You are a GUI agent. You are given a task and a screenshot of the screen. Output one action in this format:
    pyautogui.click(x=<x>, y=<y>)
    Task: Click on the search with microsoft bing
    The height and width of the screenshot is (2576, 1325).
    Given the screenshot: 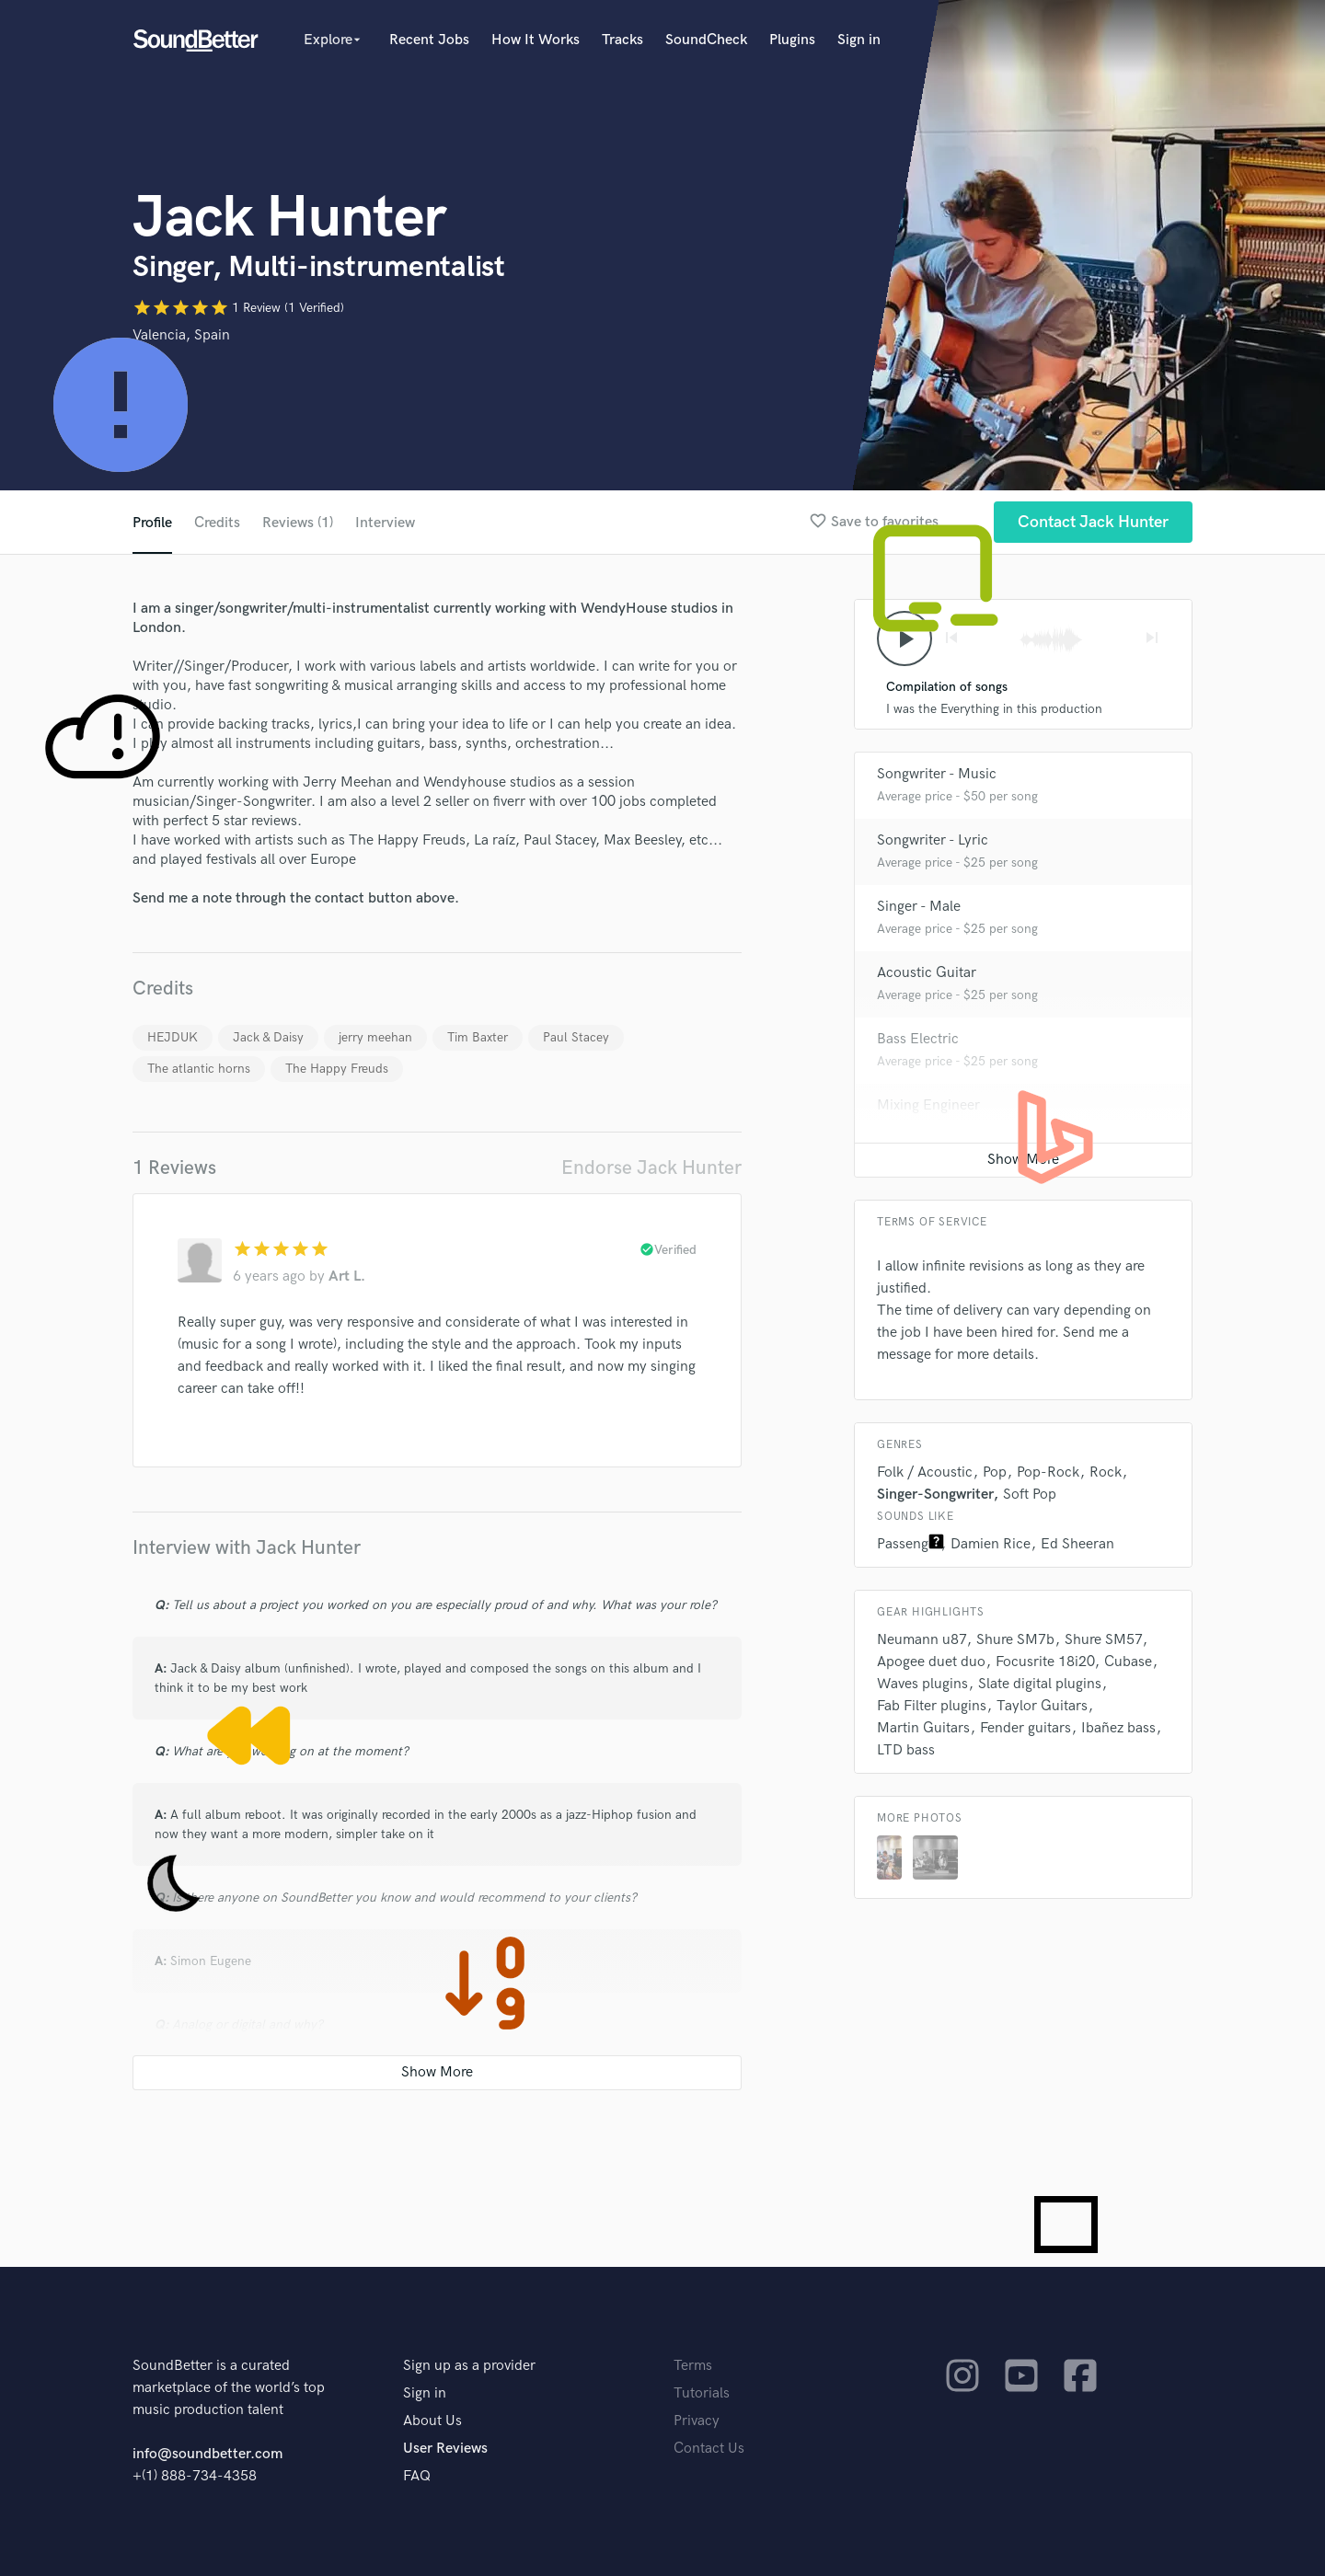 What is the action you would take?
    pyautogui.click(x=1055, y=1137)
    